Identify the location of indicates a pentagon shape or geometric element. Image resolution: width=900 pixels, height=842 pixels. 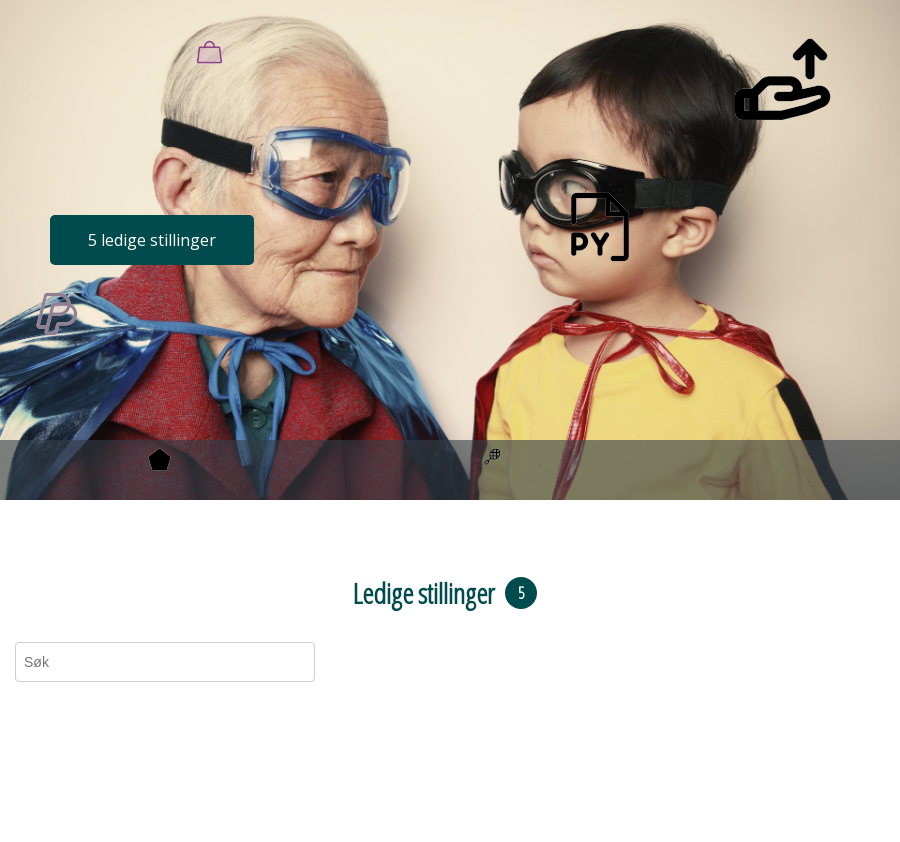
(159, 460).